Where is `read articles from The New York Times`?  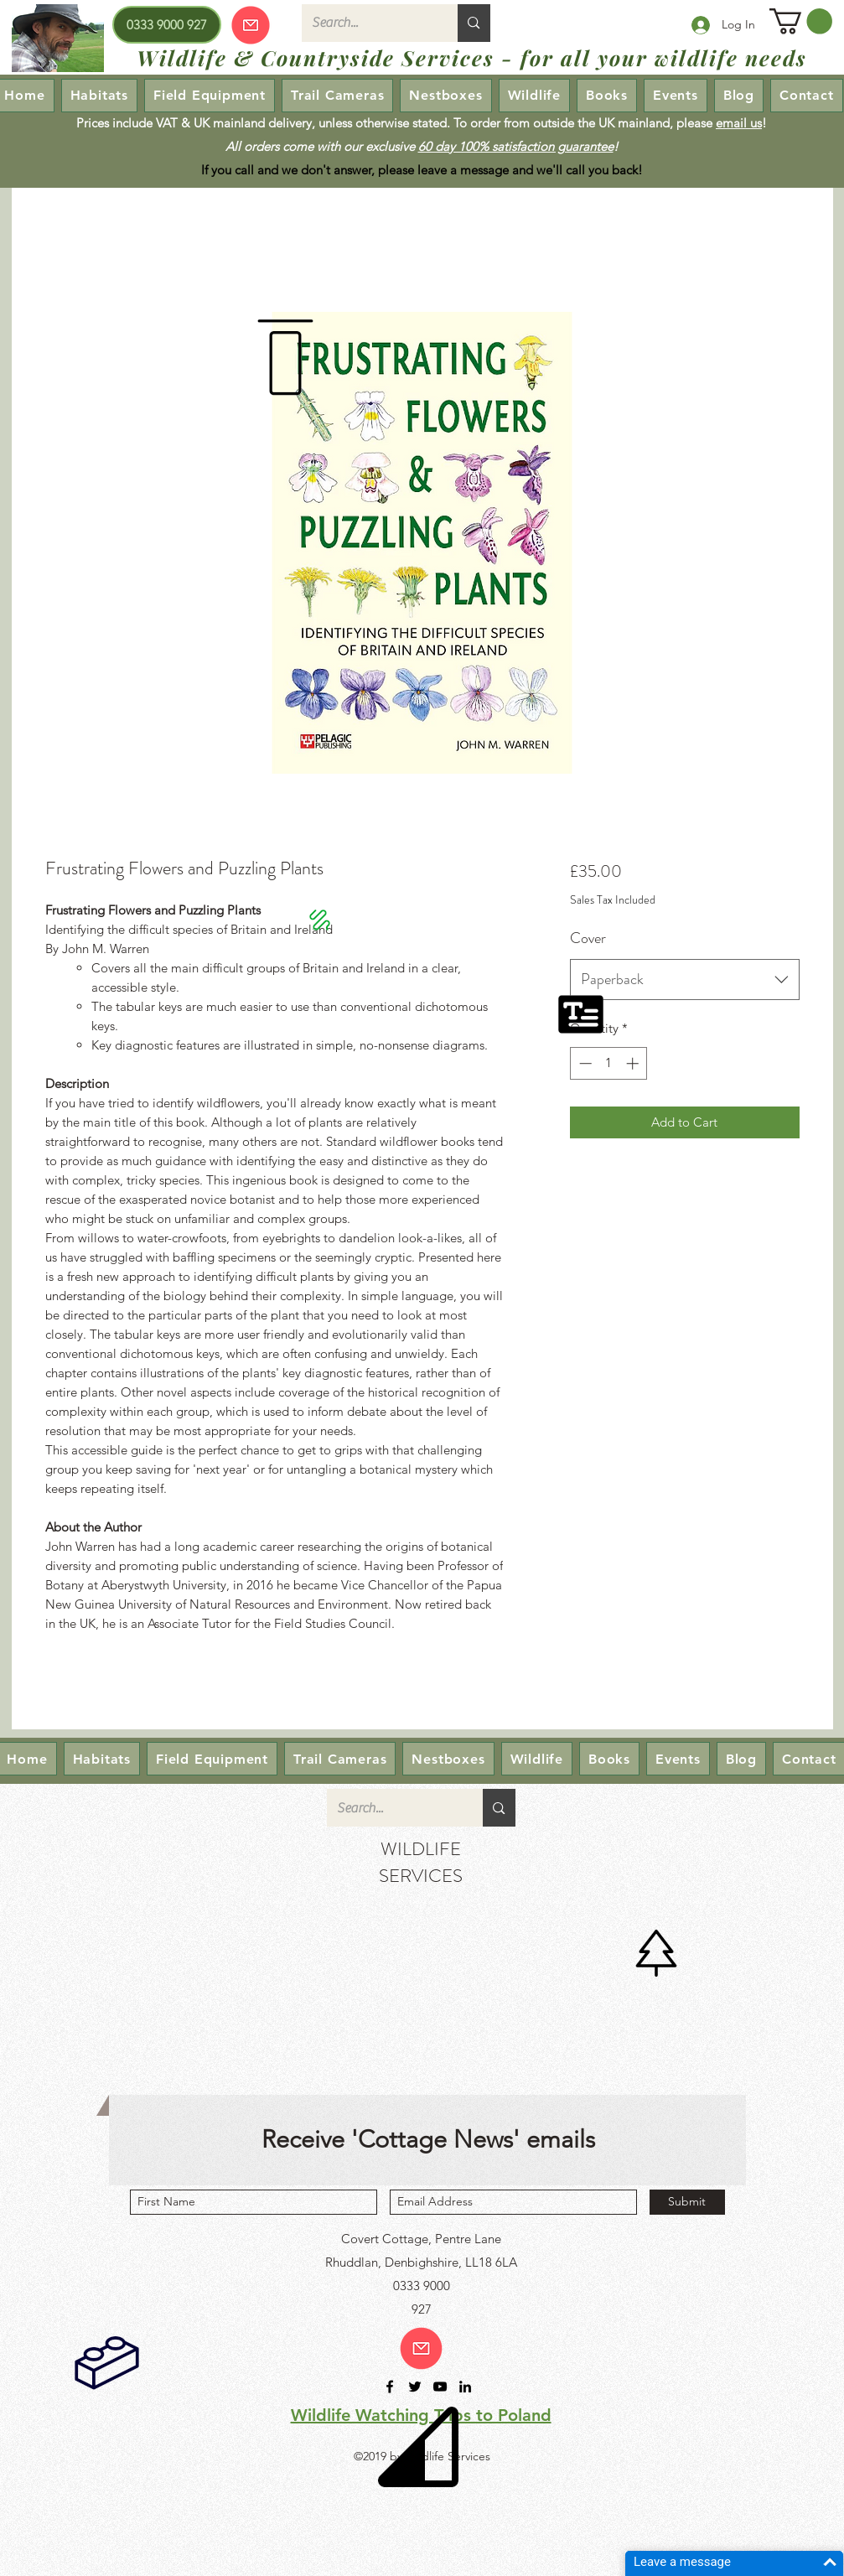
read articles from The New York Times is located at coordinates (581, 1014).